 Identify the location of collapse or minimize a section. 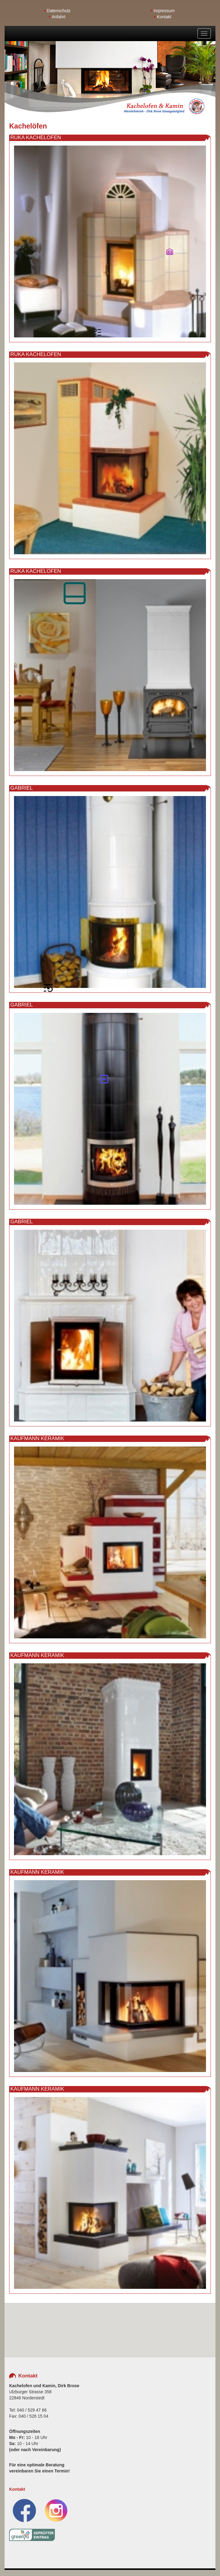
(104, 1079).